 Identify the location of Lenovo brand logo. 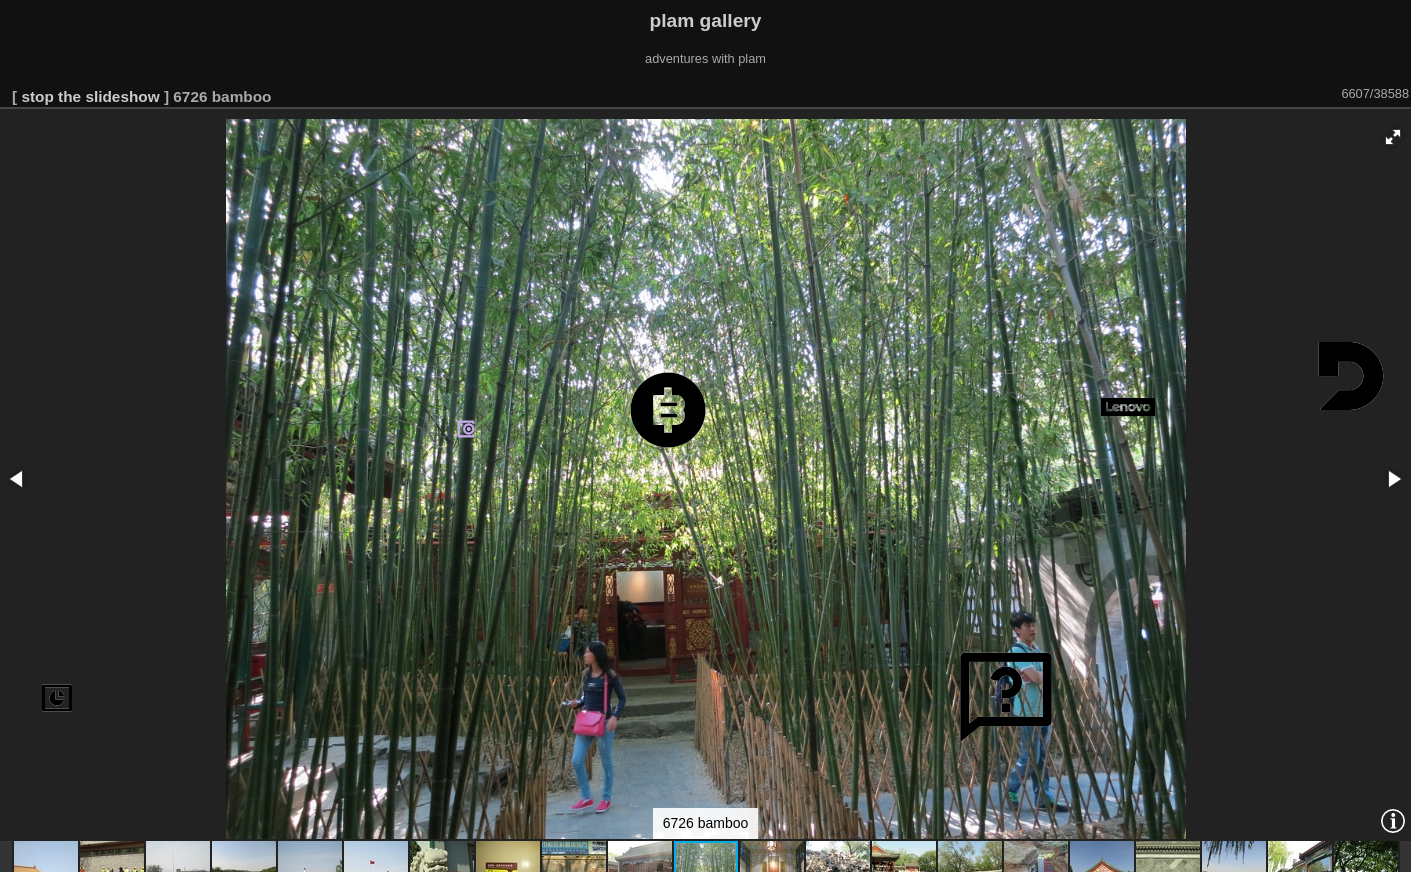
(1128, 407).